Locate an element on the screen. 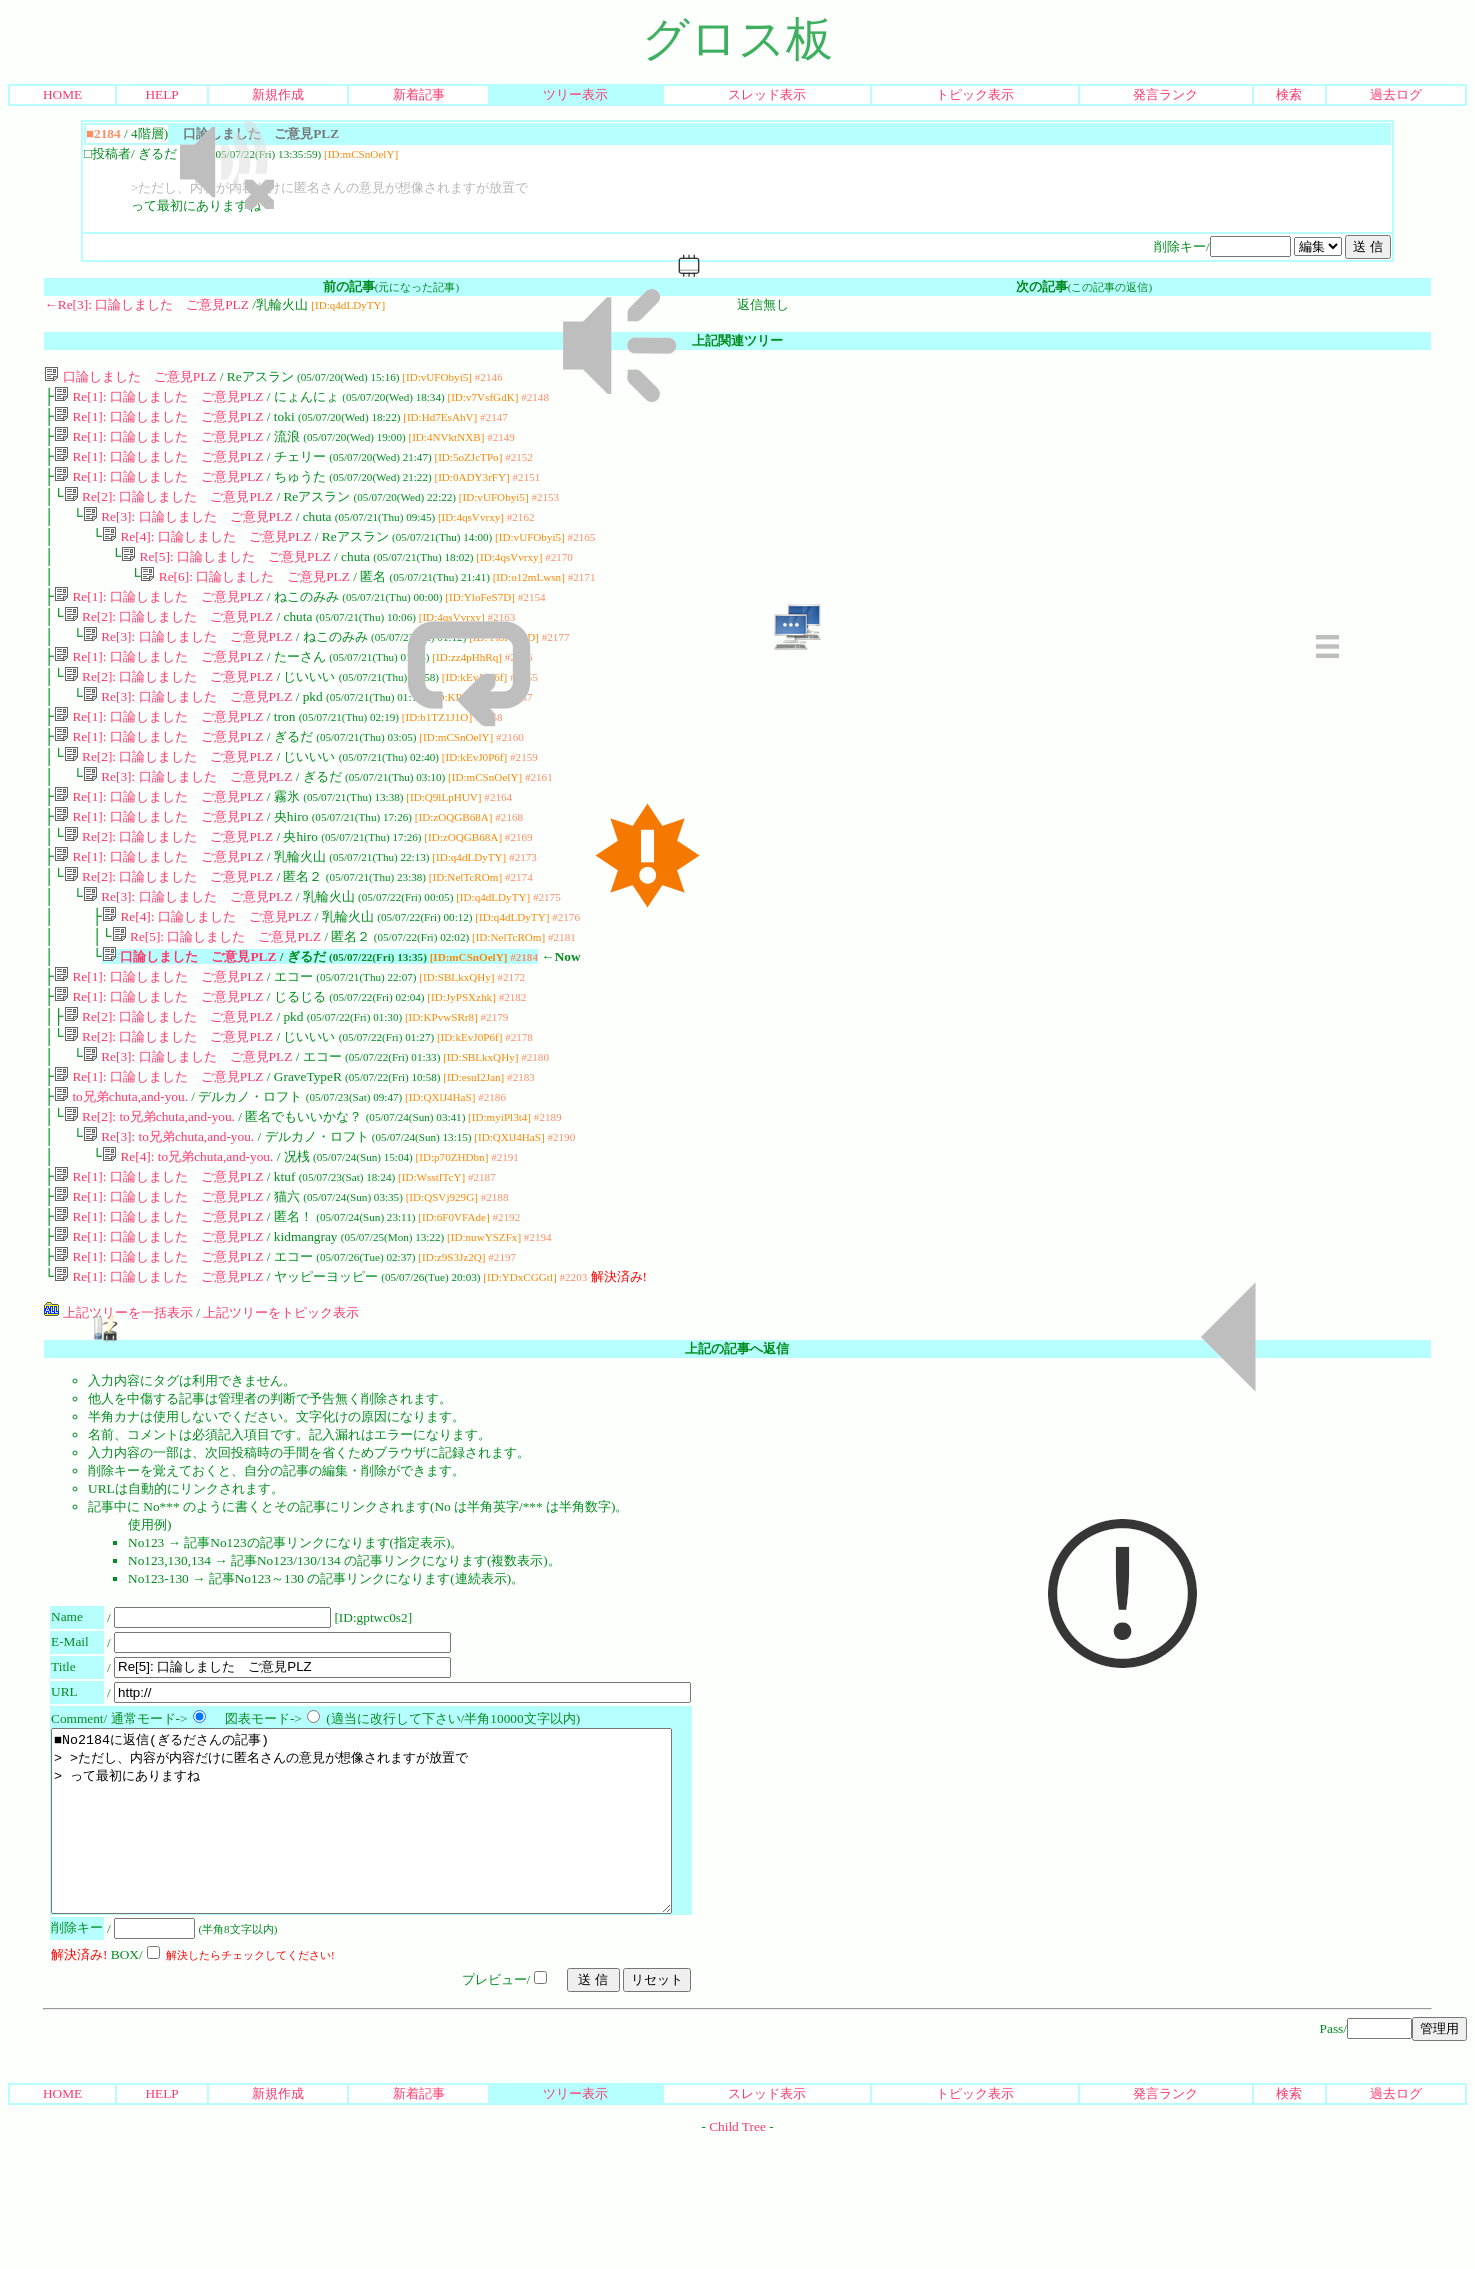  indicates a critical software update is available is located at coordinates (647, 855).